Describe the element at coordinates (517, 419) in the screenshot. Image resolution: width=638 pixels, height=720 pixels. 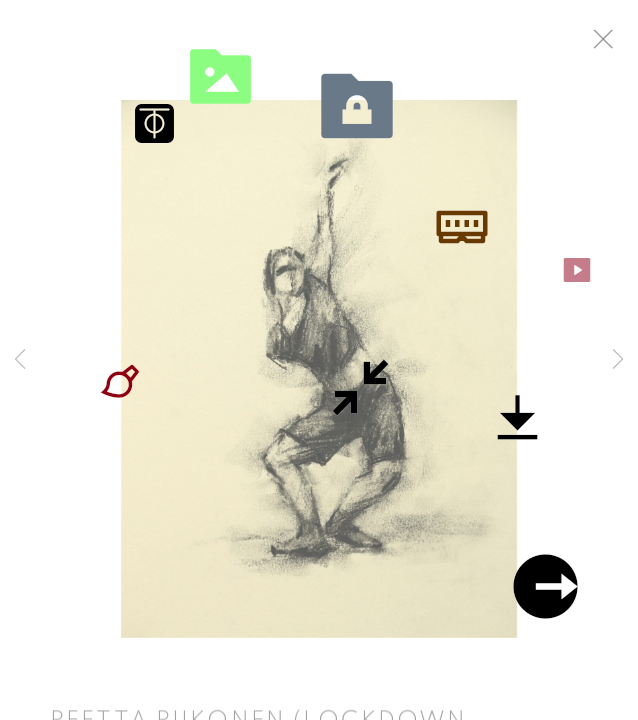
I see `download a file to your device` at that location.